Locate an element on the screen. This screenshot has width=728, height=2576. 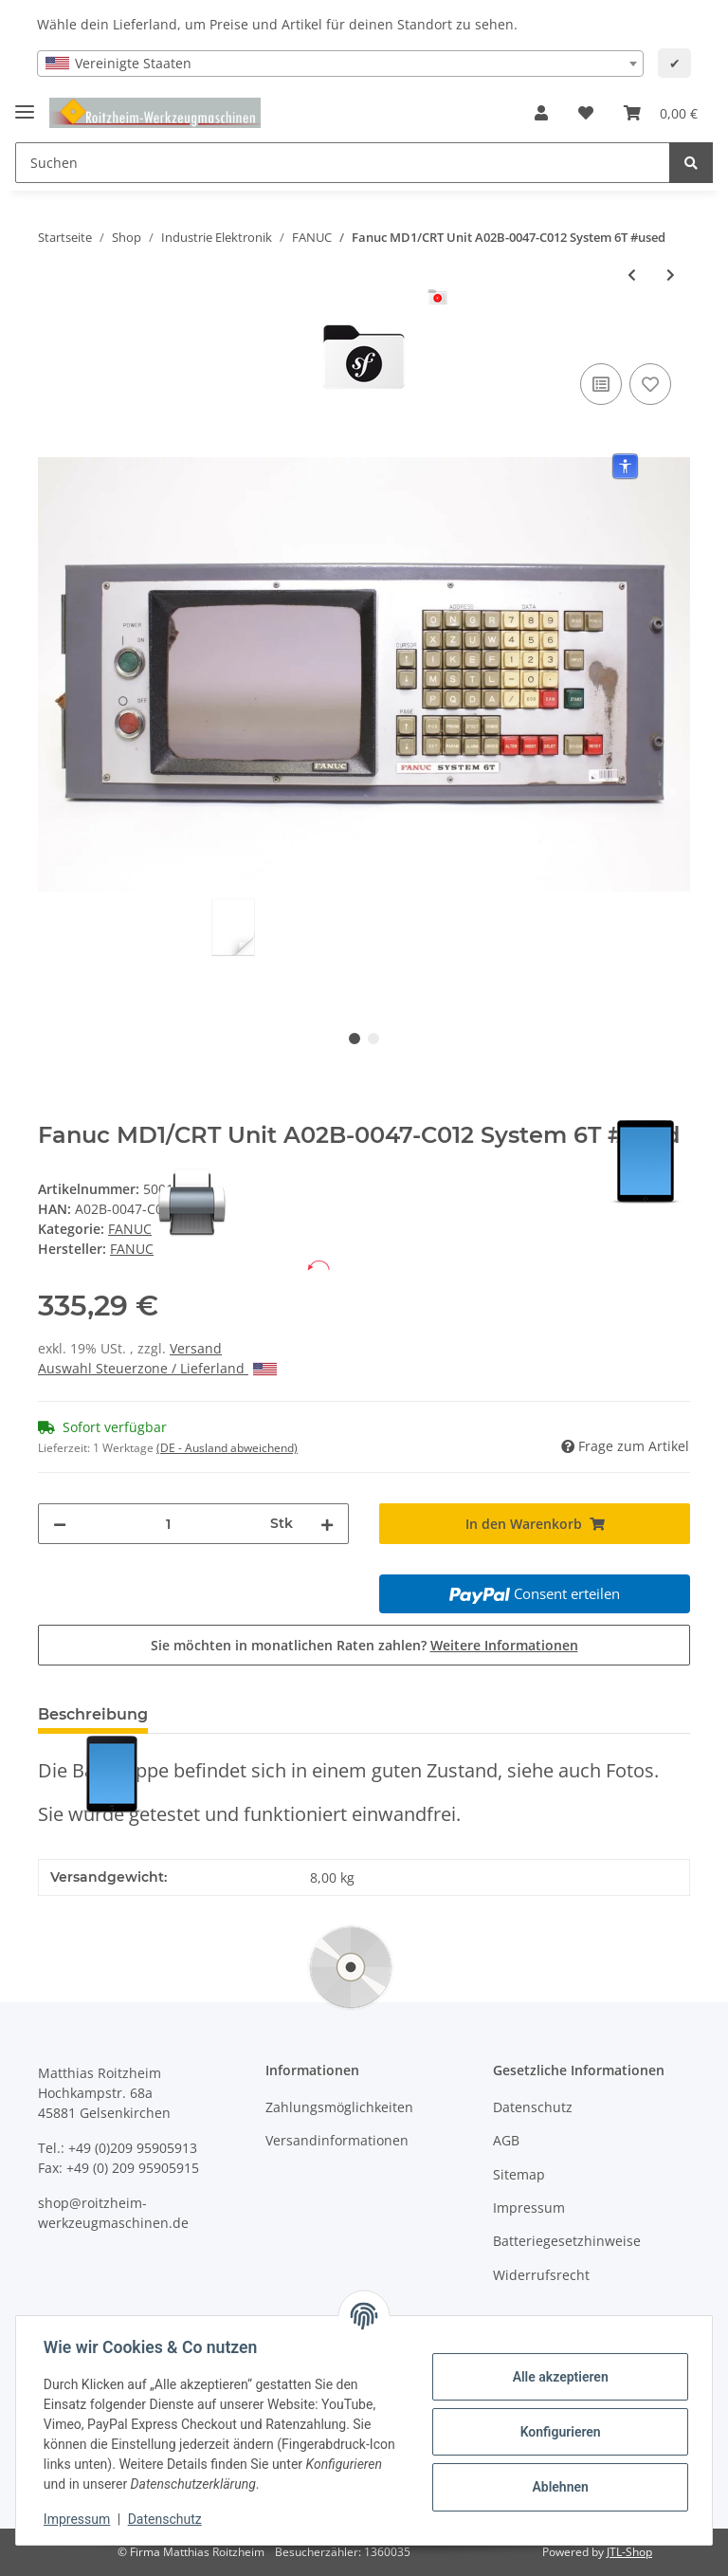
open symfony project folder is located at coordinates (363, 359).